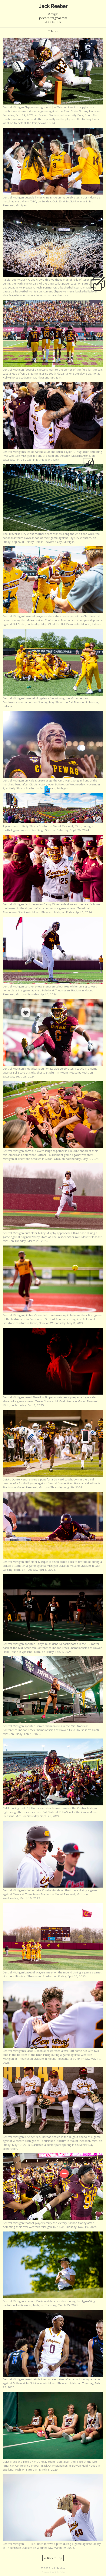  I want to click on open elisa music player, so click(88, 463).